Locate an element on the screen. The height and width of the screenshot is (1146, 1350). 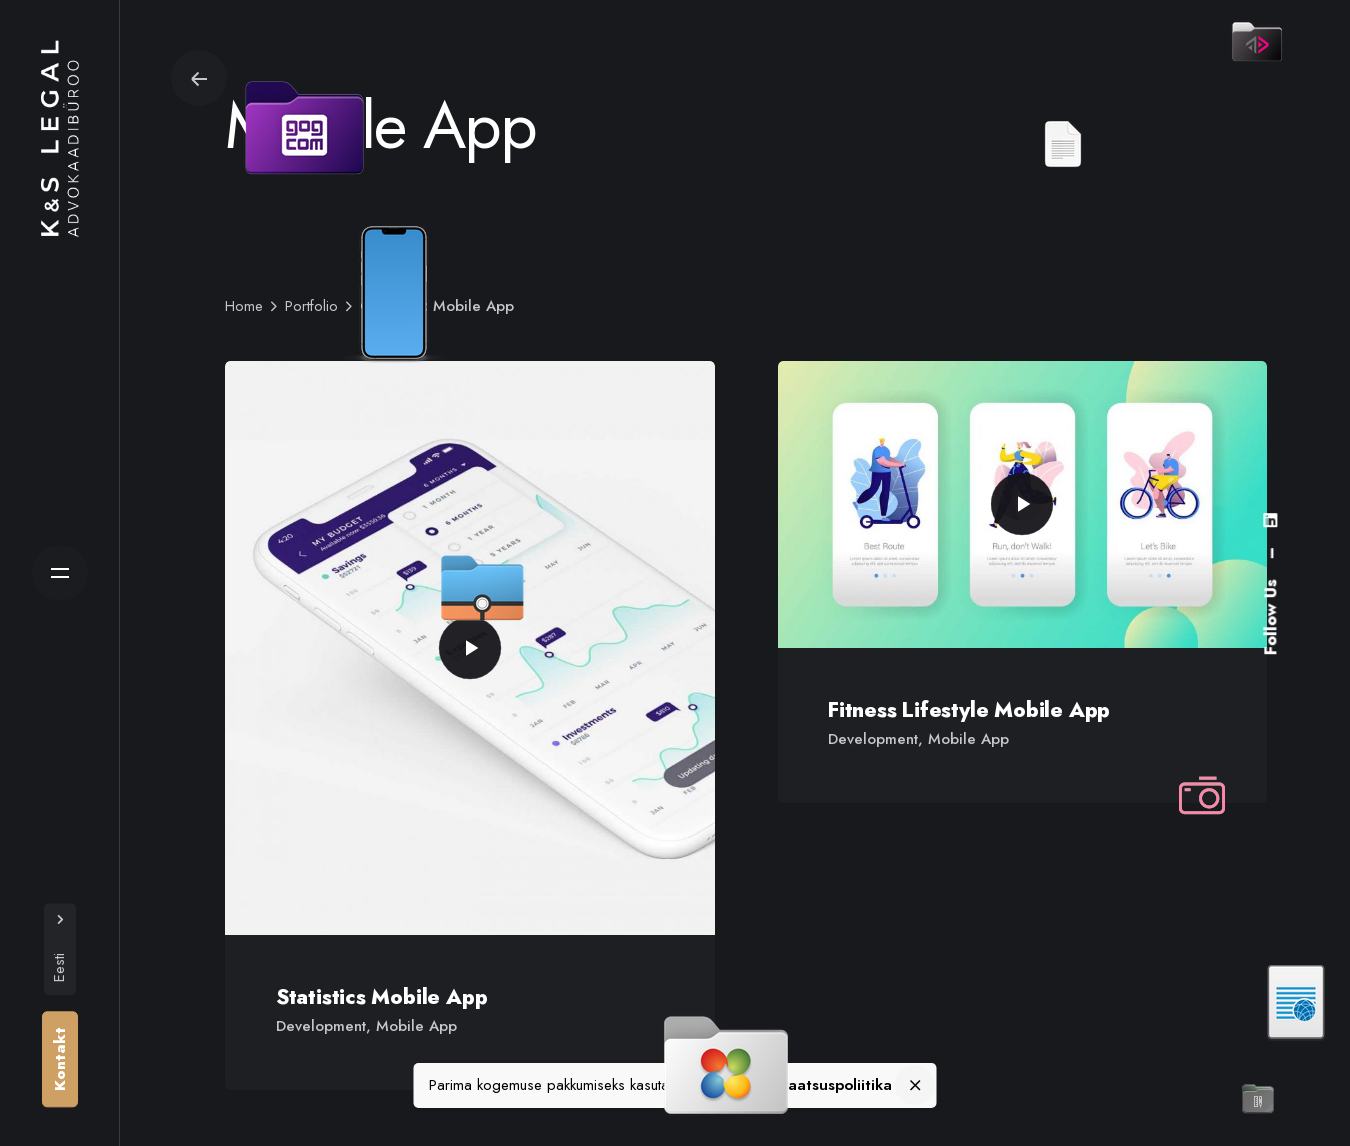
a web template or HTML document file is located at coordinates (1296, 1003).